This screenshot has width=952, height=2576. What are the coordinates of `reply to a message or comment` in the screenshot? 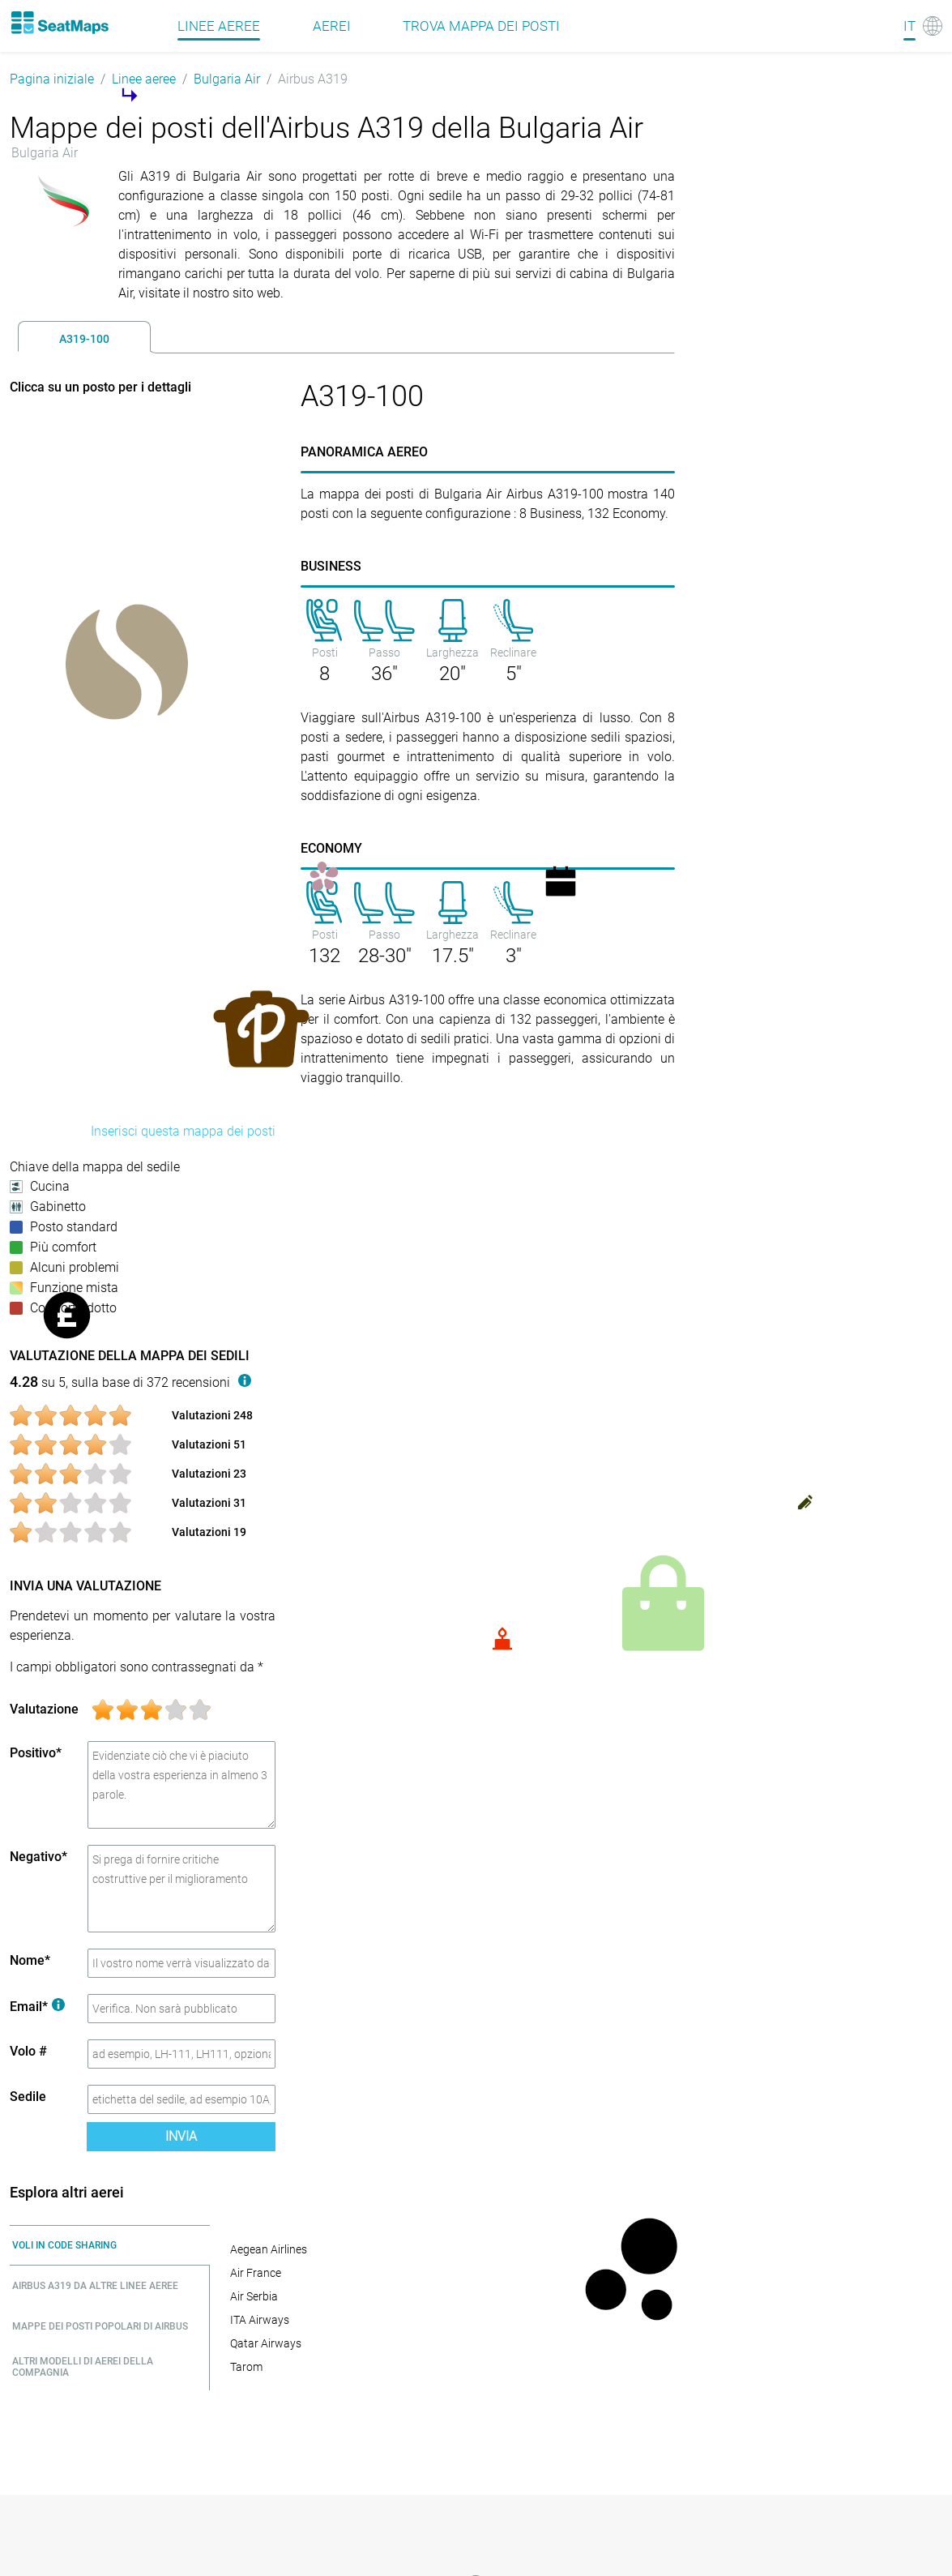 It's located at (129, 95).